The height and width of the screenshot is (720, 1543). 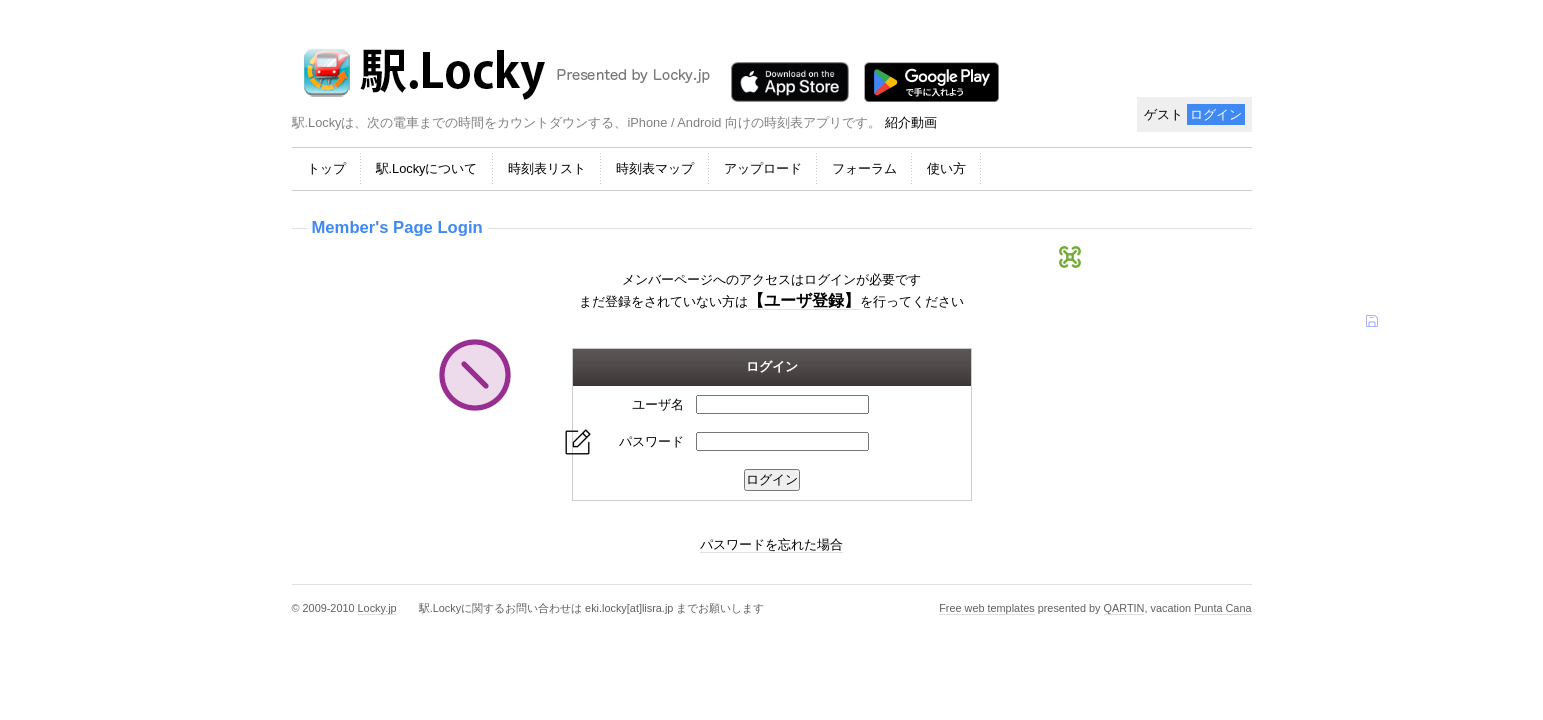 What do you see at coordinates (475, 375) in the screenshot?
I see `indicates a prohibited or restricted action` at bounding box center [475, 375].